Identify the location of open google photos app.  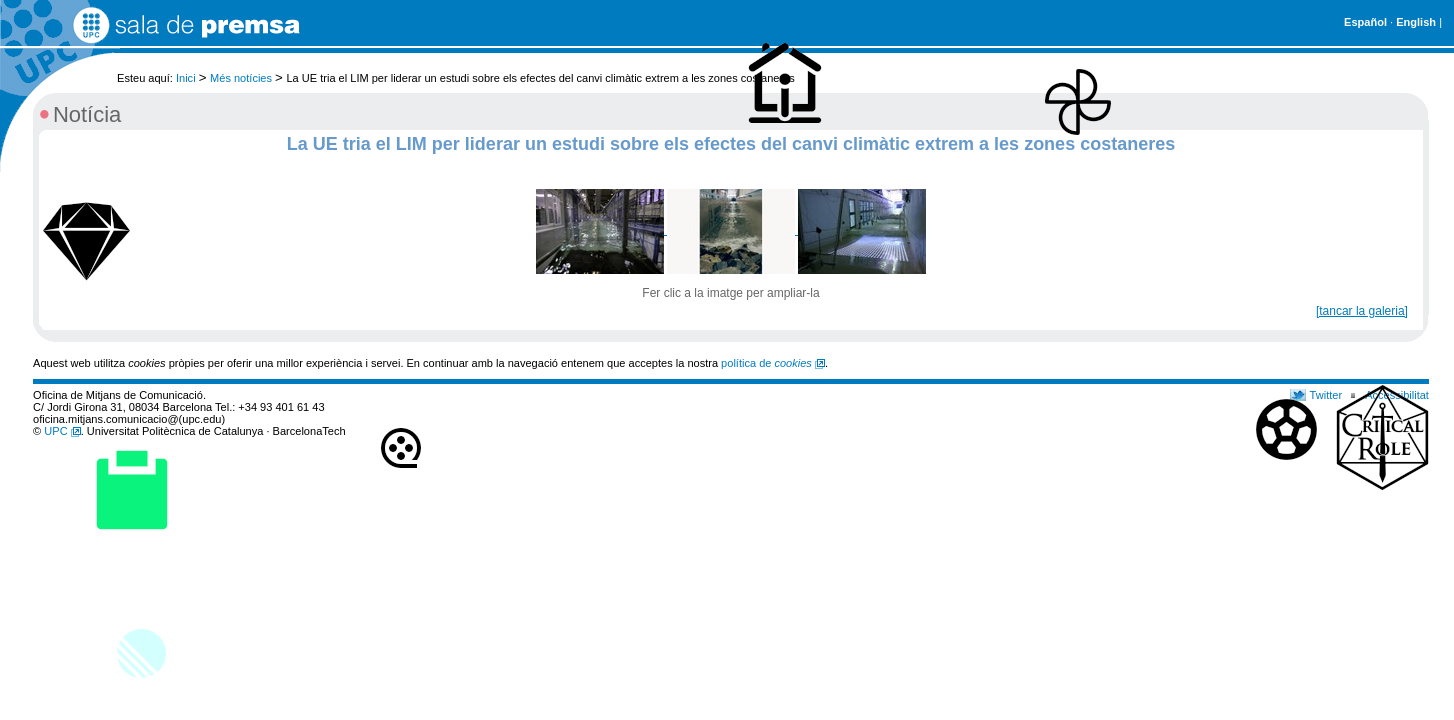
(1078, 102).